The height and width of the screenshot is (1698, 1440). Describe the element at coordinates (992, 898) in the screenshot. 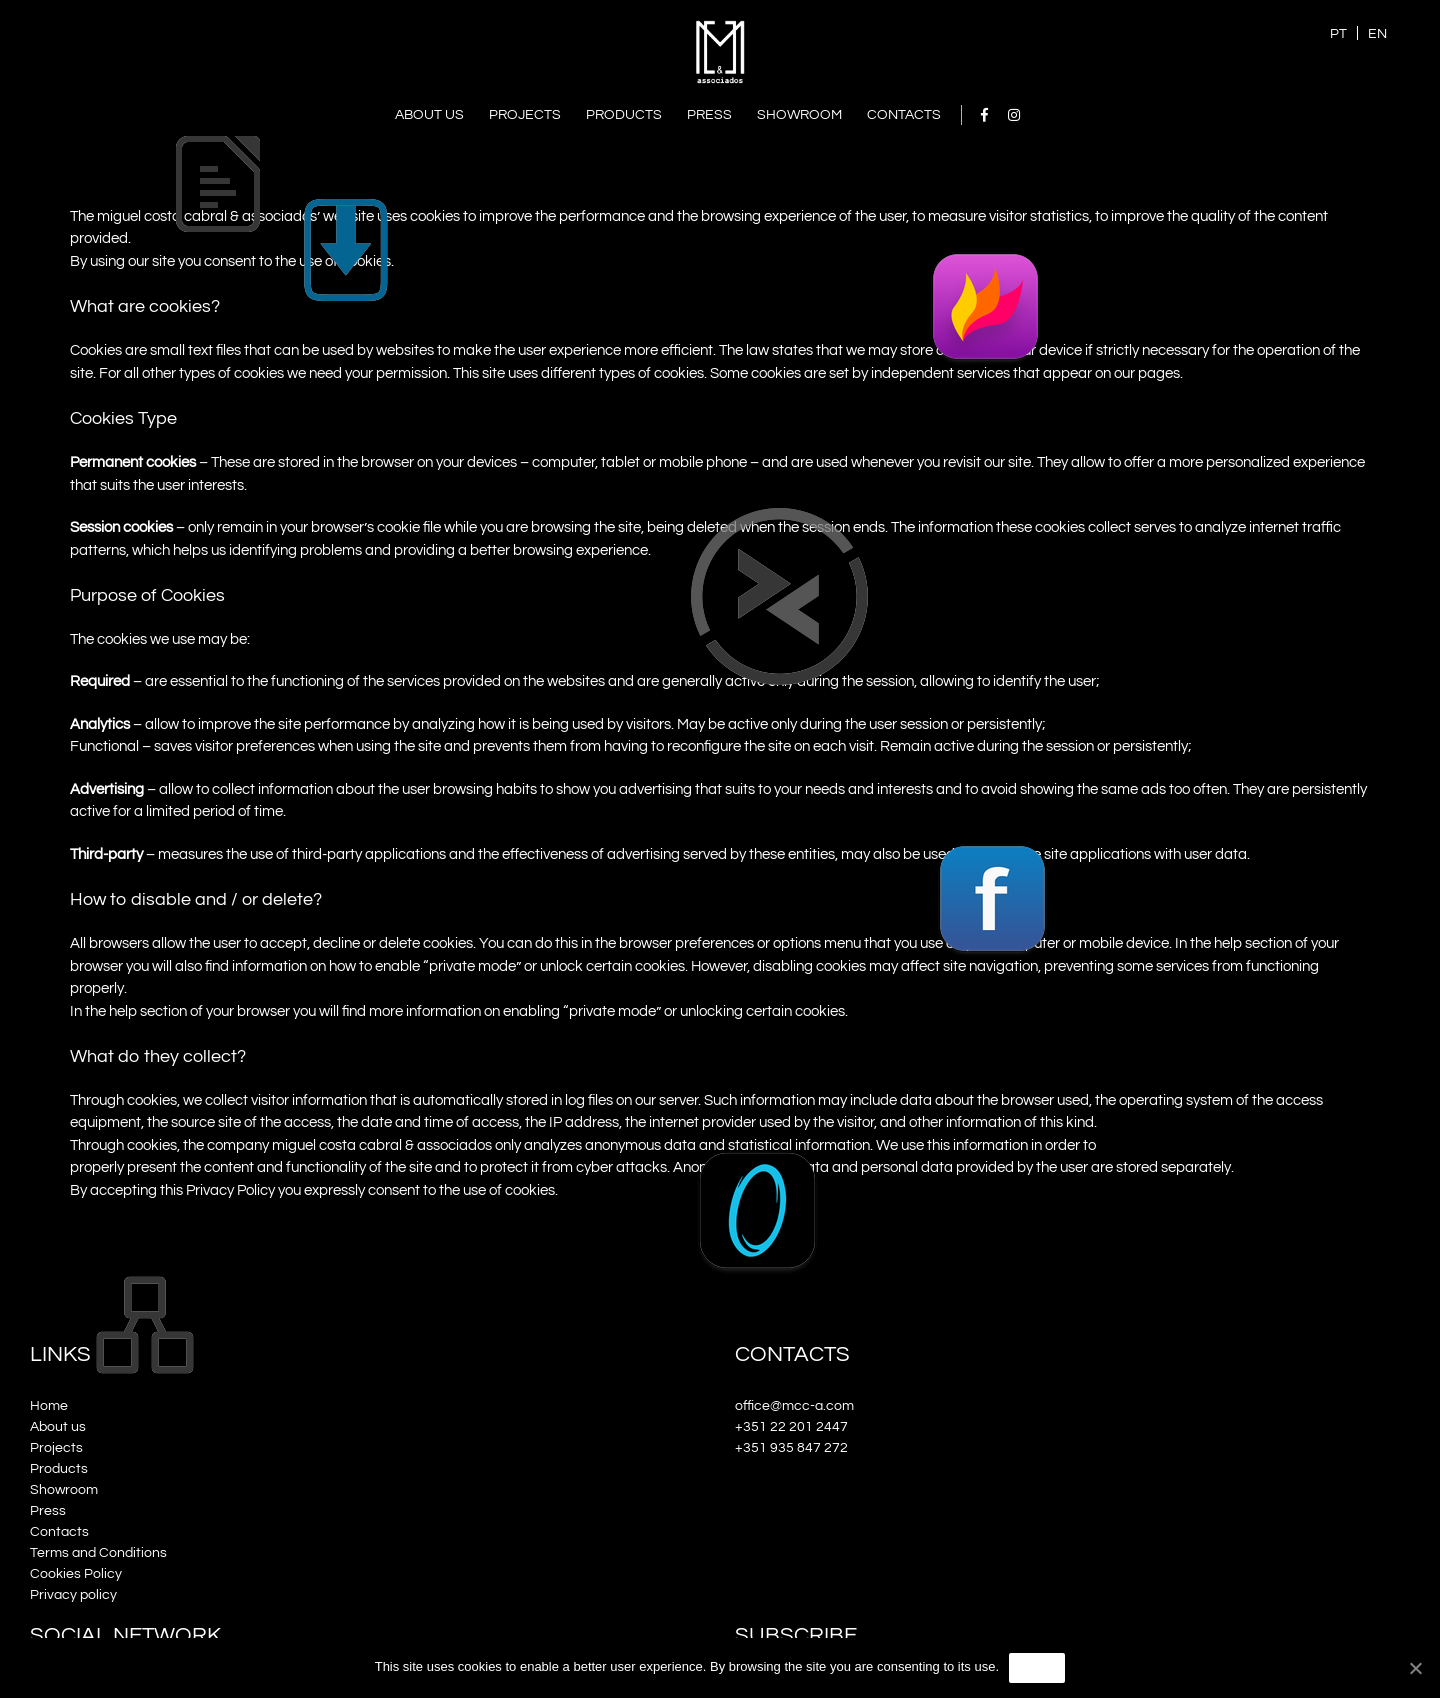

I see `open facebook in browser` at that location.